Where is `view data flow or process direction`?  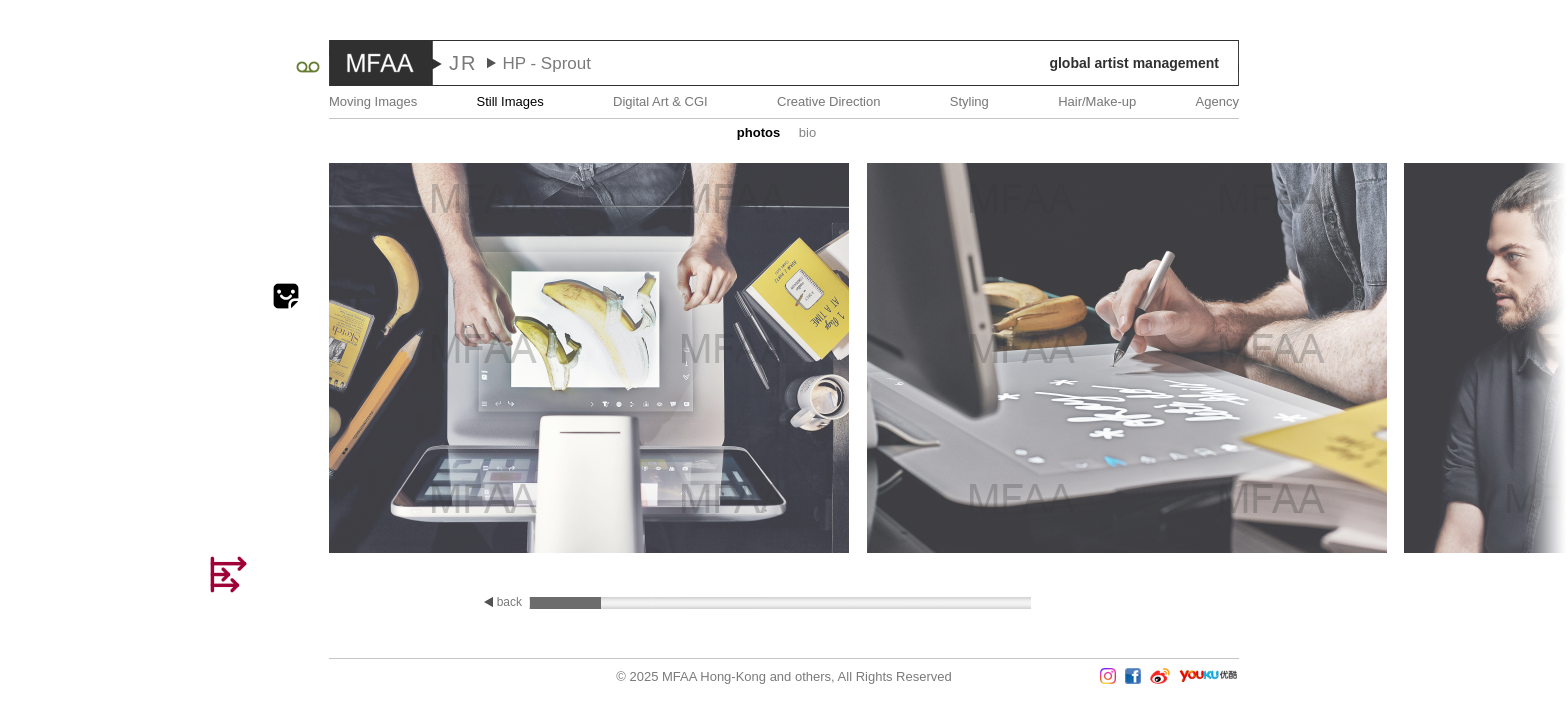
view data flow or process direction is located at coordinates (228, 574).